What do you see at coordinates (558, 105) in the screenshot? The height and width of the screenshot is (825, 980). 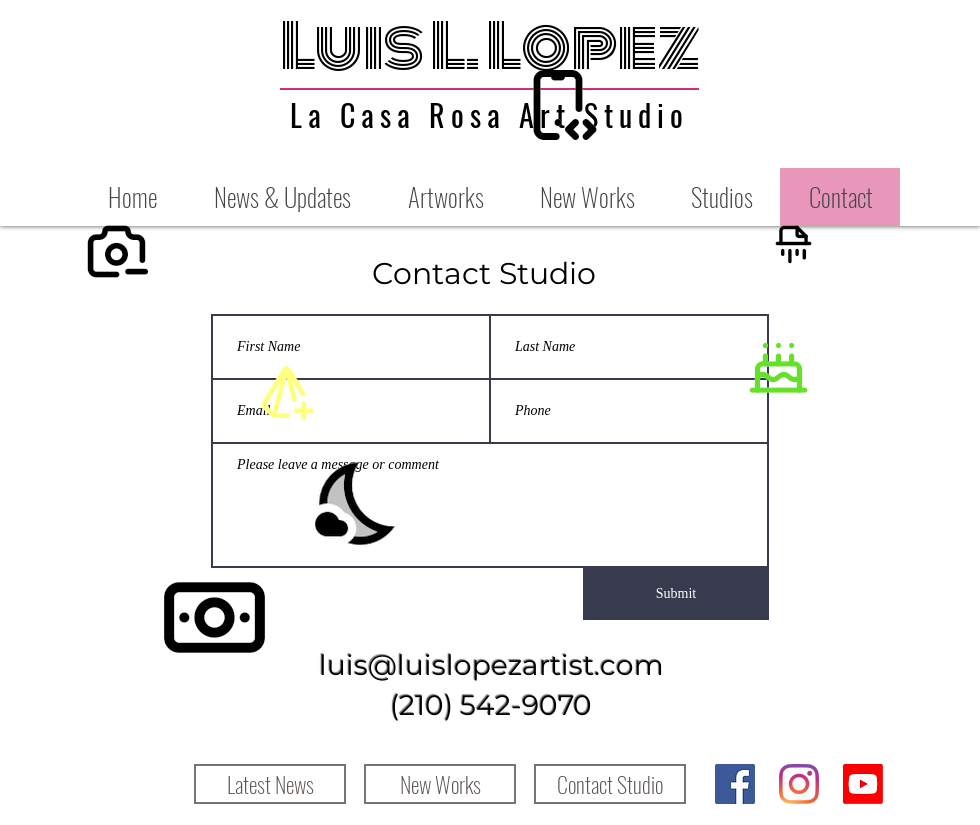 I see `access mobile development tools` at bounding box center [558, 105].